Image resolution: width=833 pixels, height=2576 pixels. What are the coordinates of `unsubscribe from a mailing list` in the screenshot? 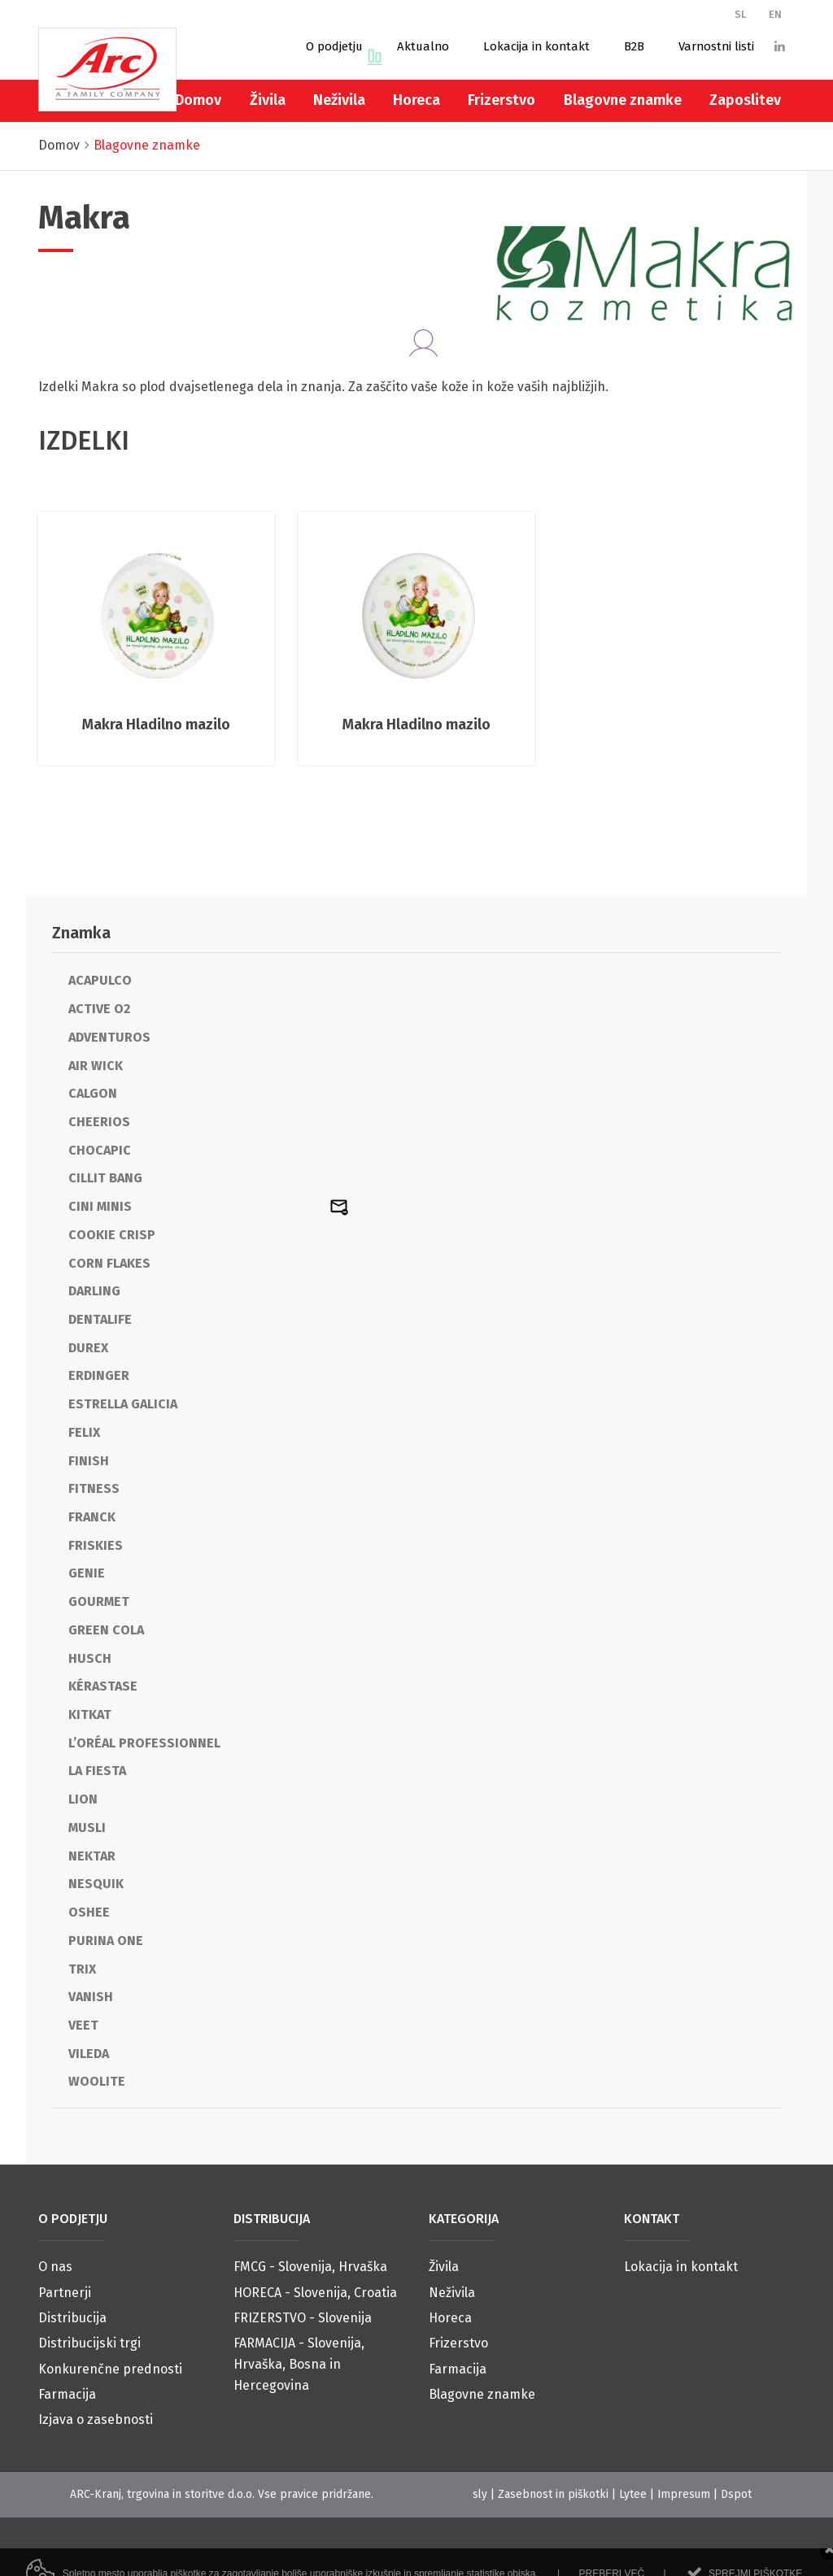 It's located at (338, 1208).